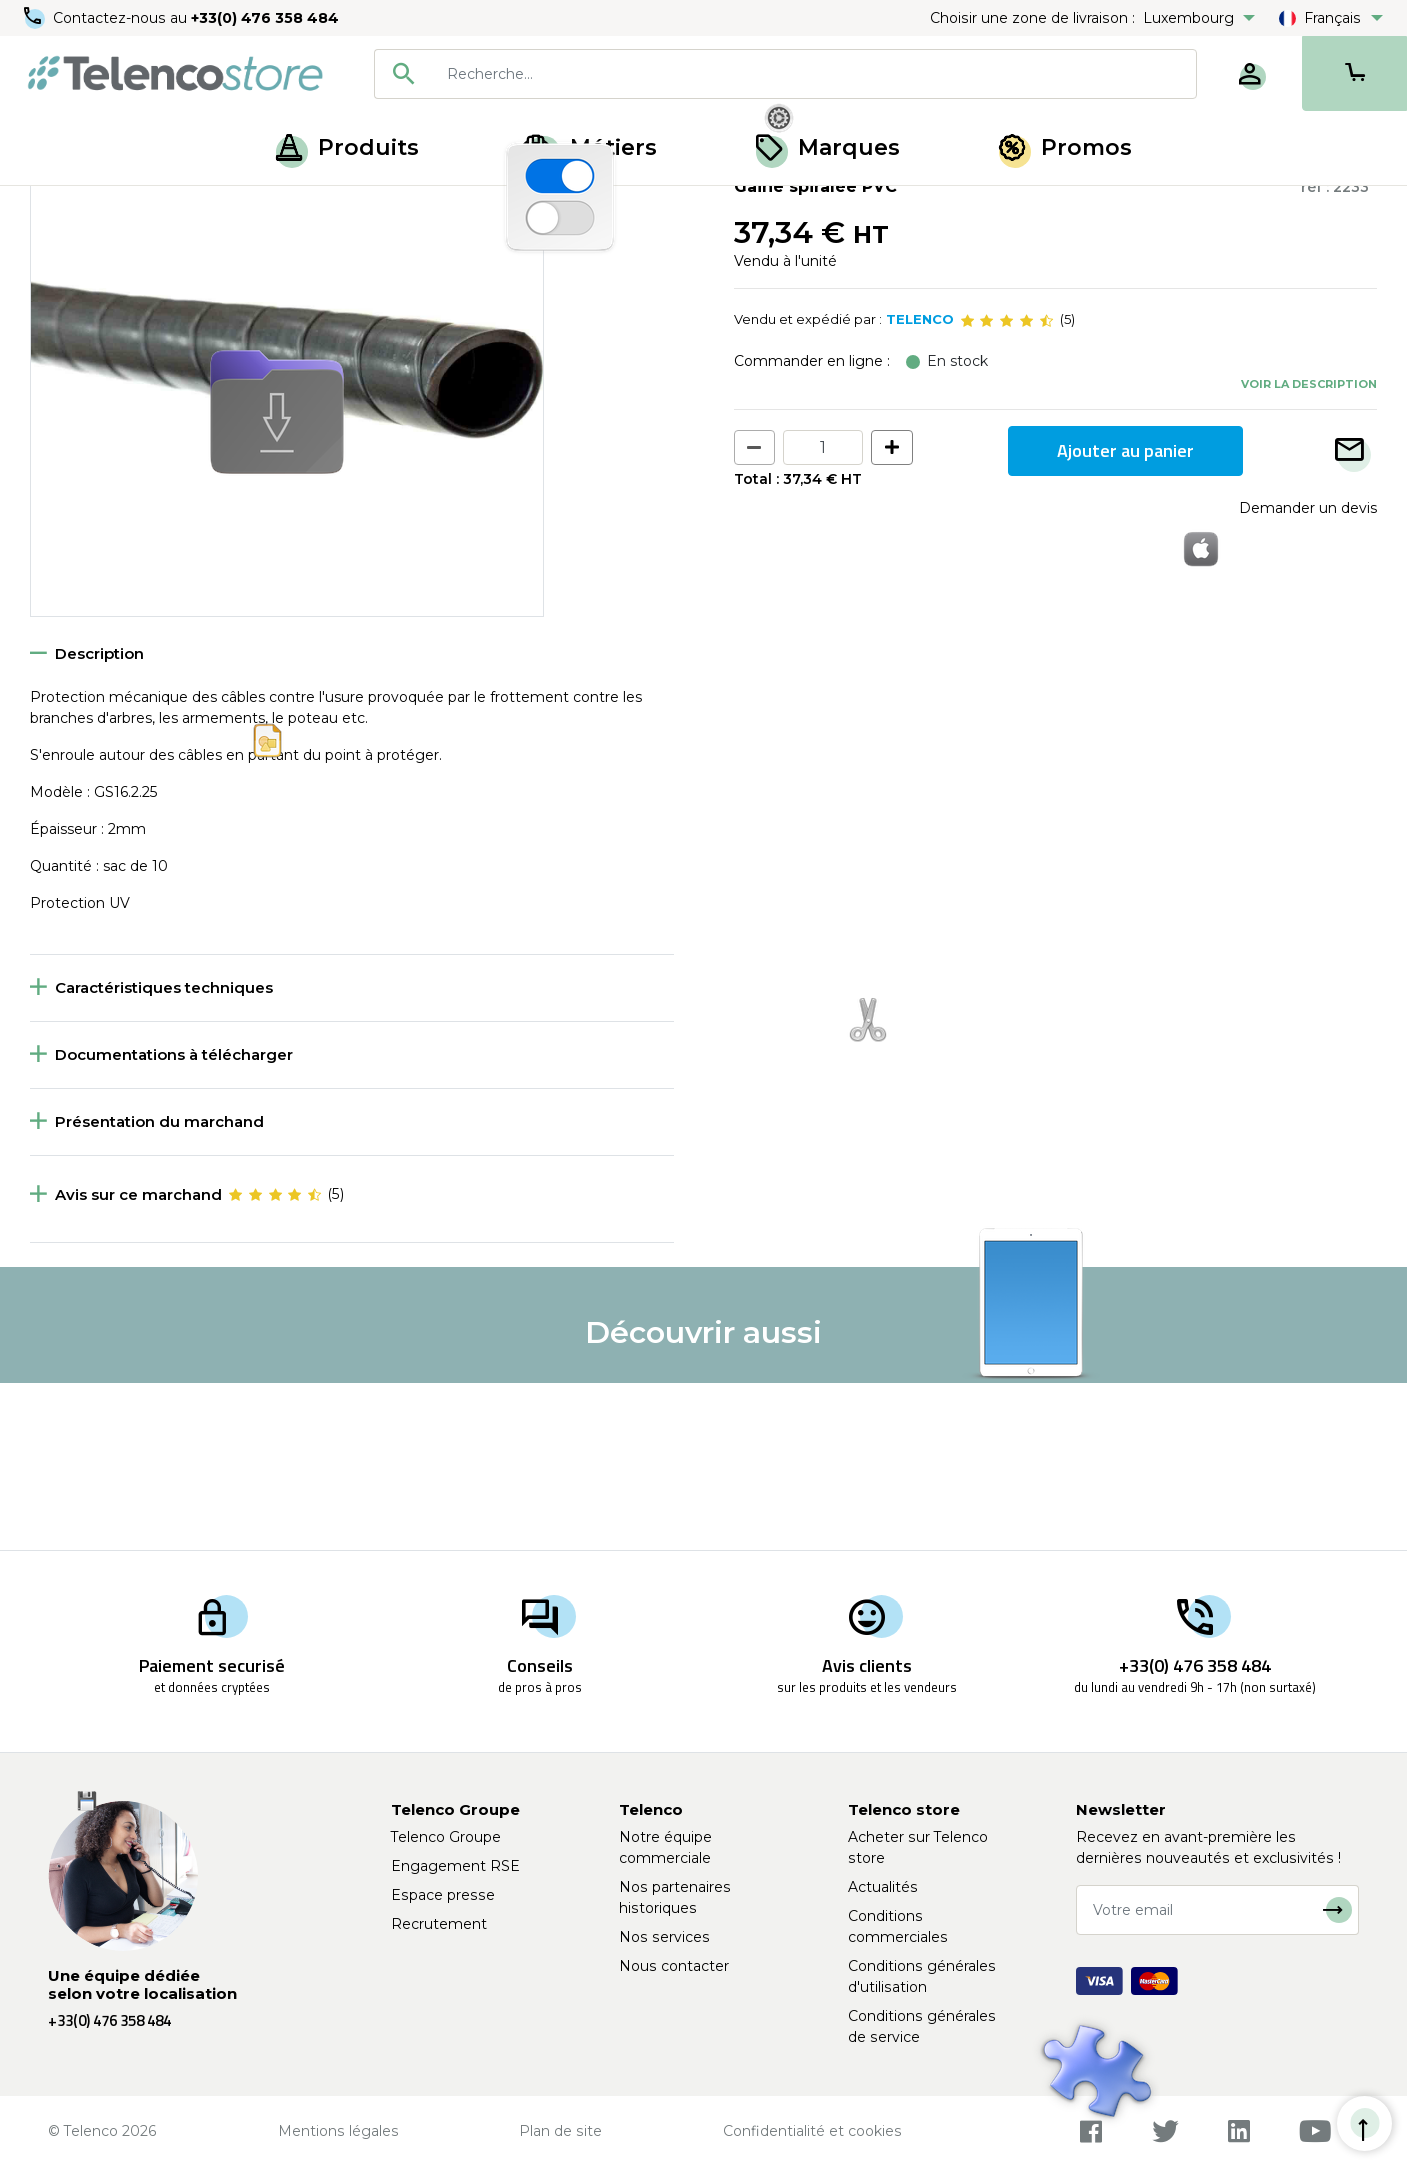  Describe the element at coordinates (1095, 2070) in the screenshot. I see `indicates an add-on or plugin file type` at that location.